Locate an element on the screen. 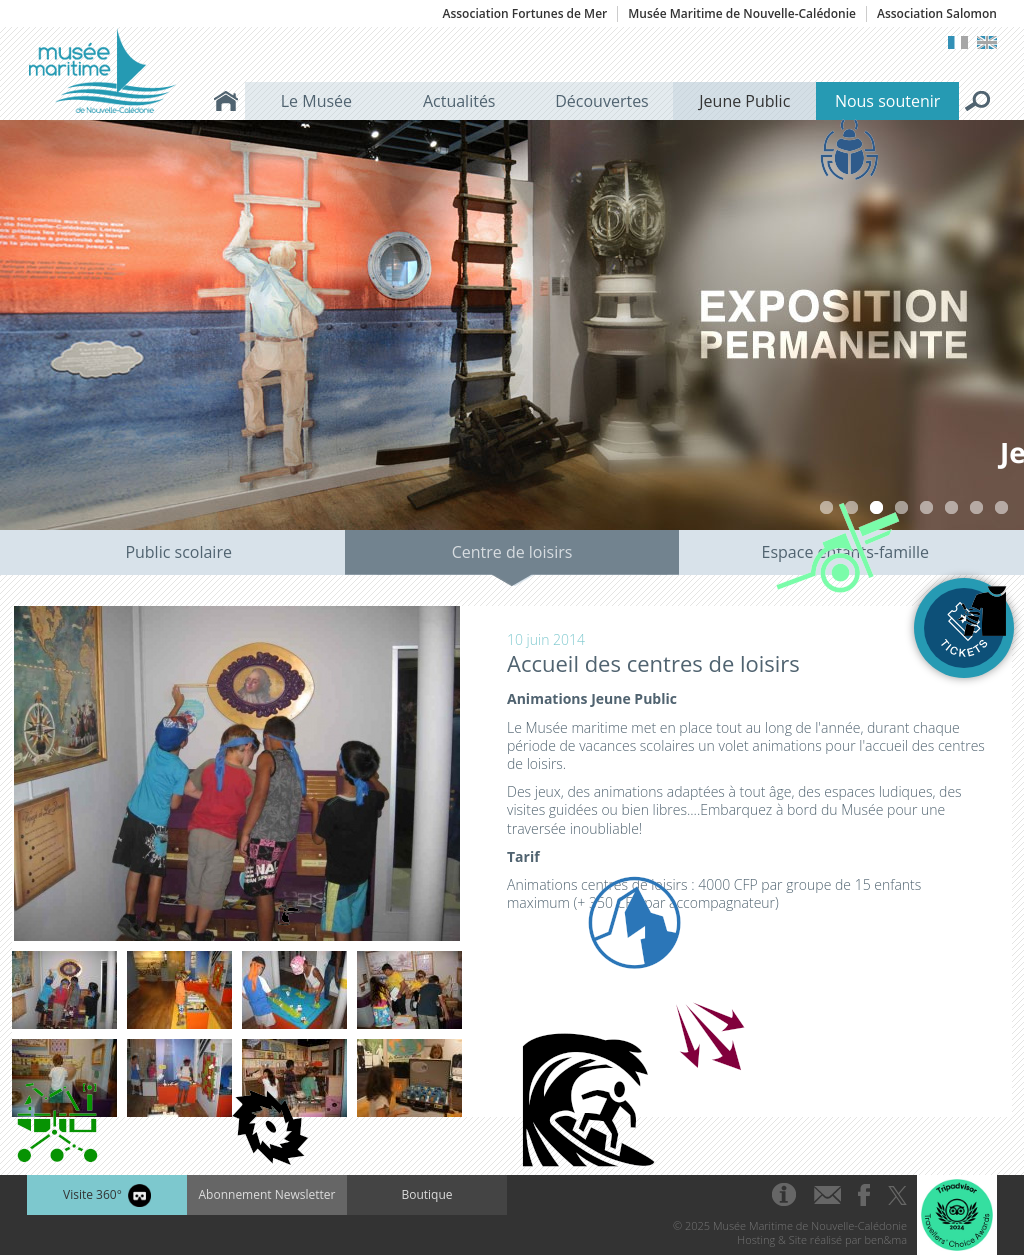 This screenshot has height=1255, width=1024. surfing or water sports activity is located at coordinates (589, 1100).